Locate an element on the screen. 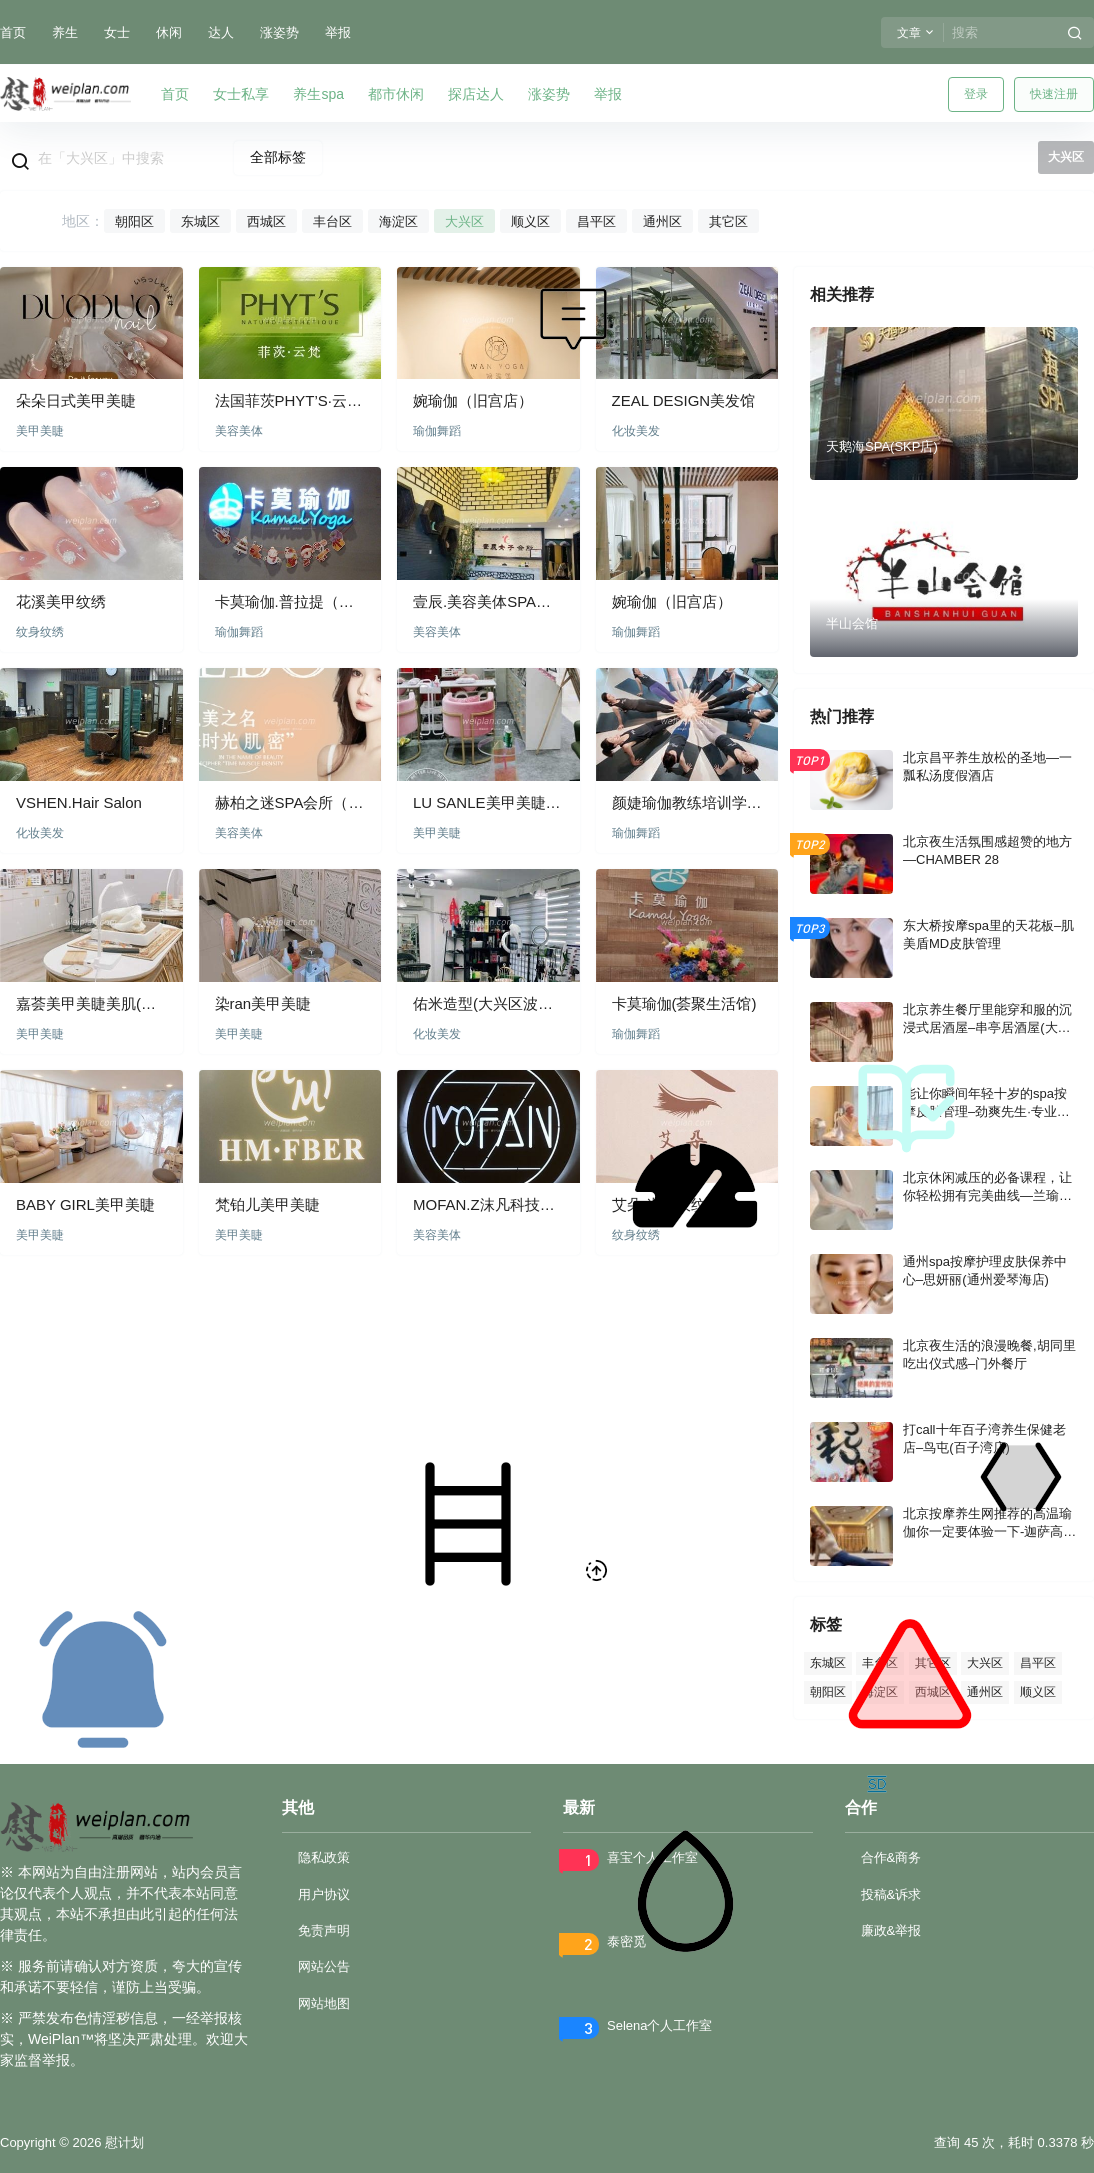 This screenshot has height=2173, width=1094. view or edit source code is located at coordinates (1021, 1477).